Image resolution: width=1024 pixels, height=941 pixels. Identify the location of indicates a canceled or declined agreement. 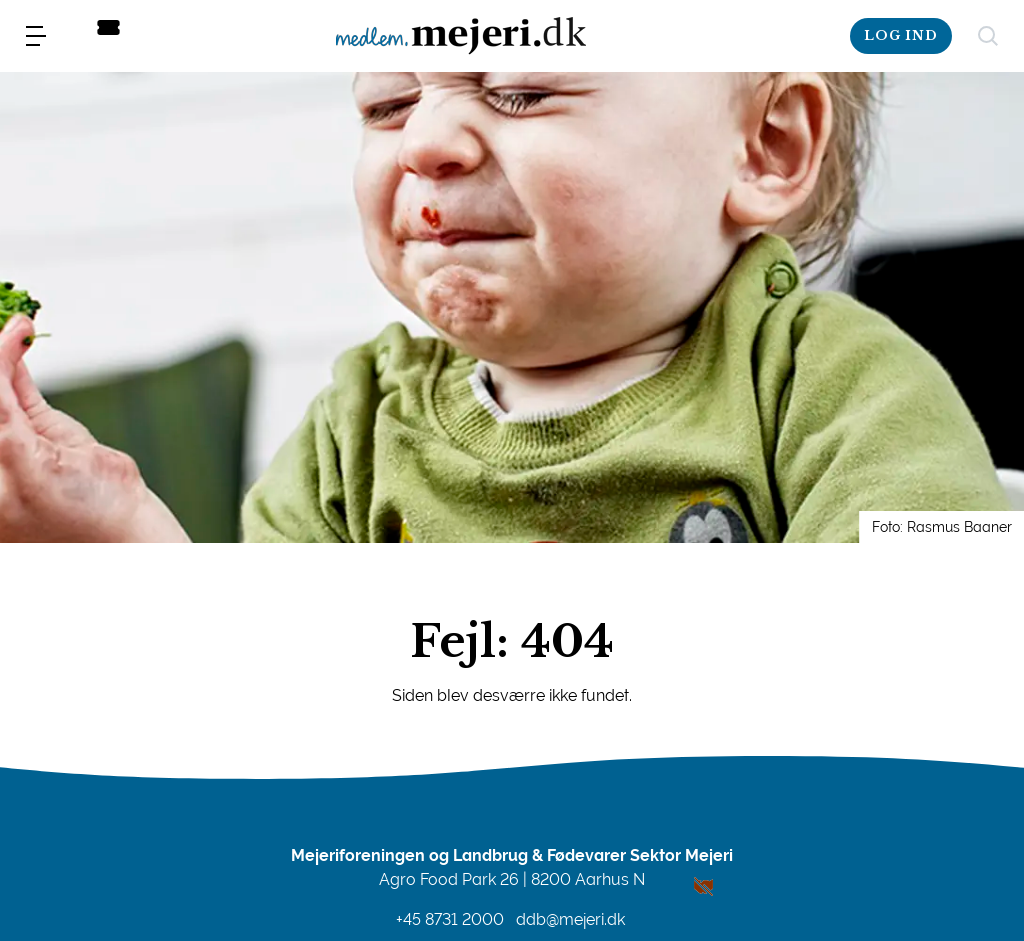
(703, 886).